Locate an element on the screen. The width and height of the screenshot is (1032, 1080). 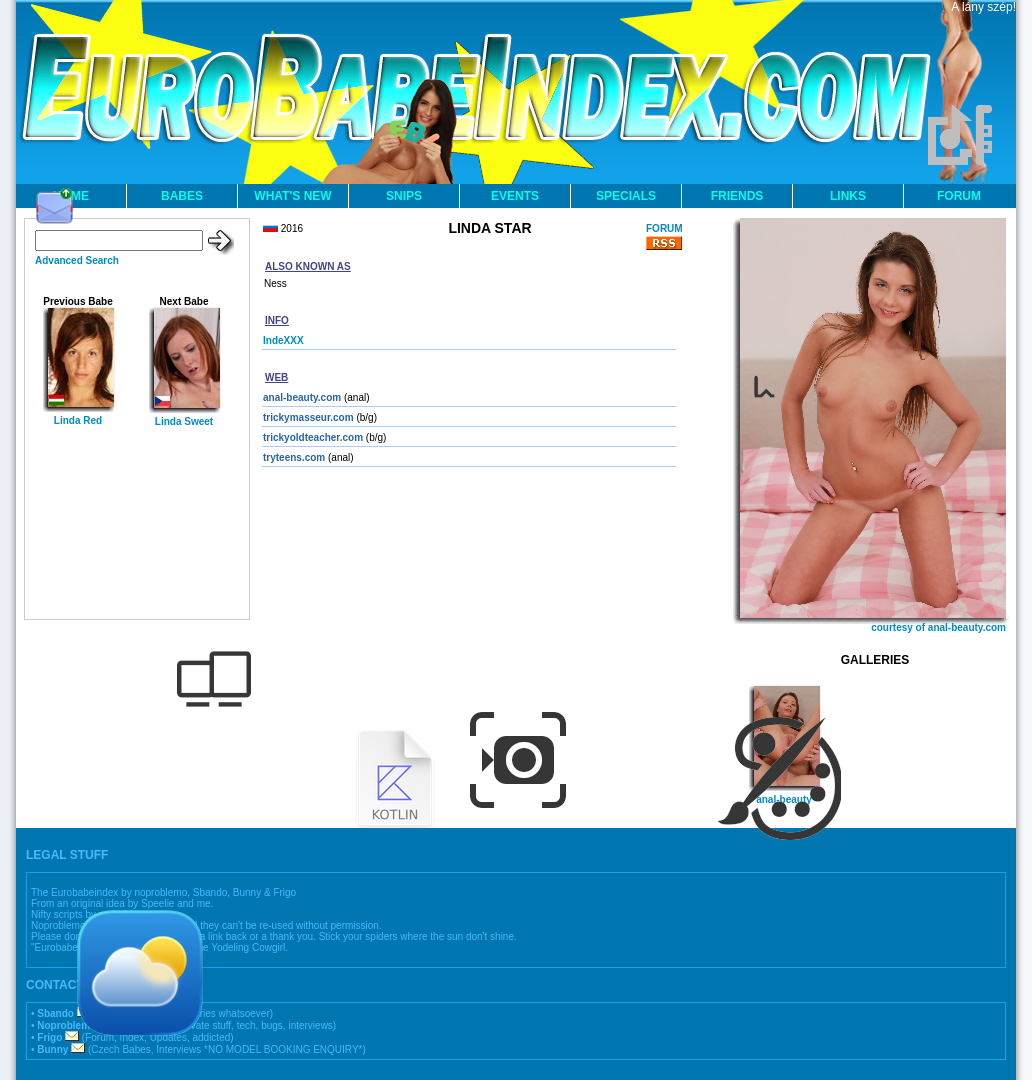
message sent successfully is located at coordinates (54, 207).